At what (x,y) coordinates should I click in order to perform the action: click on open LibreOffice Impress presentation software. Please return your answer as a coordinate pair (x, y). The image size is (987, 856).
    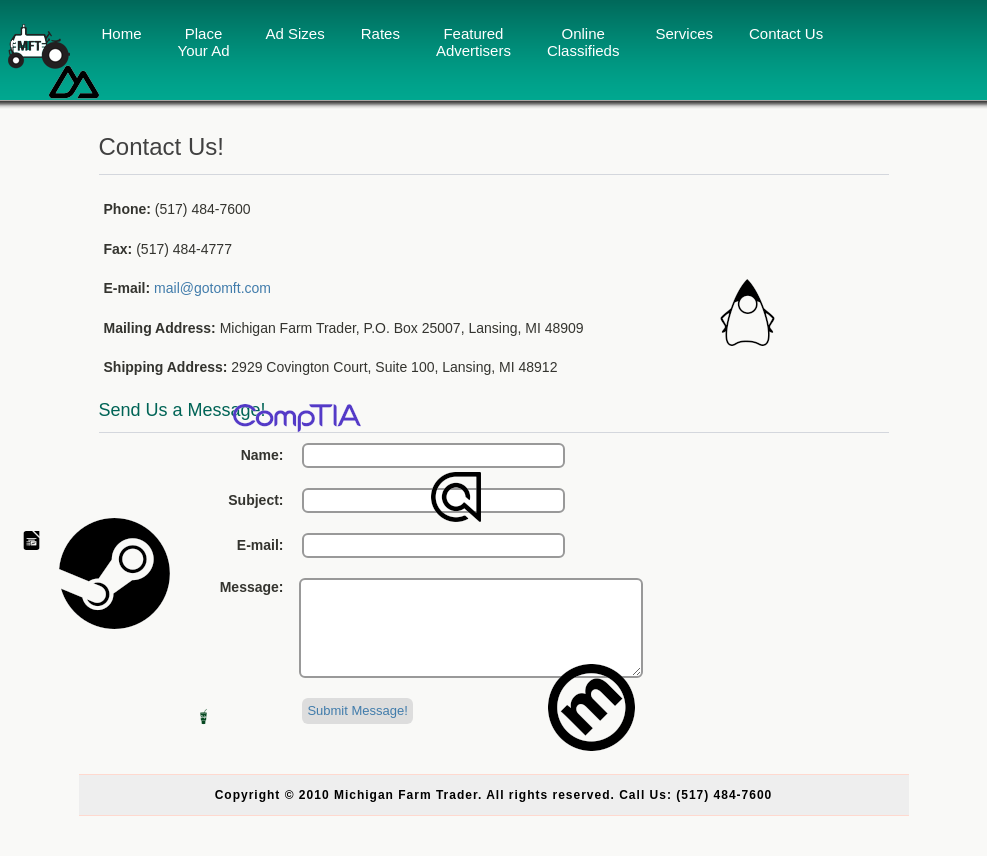
    Looking at the image, I should click on (31, 540).